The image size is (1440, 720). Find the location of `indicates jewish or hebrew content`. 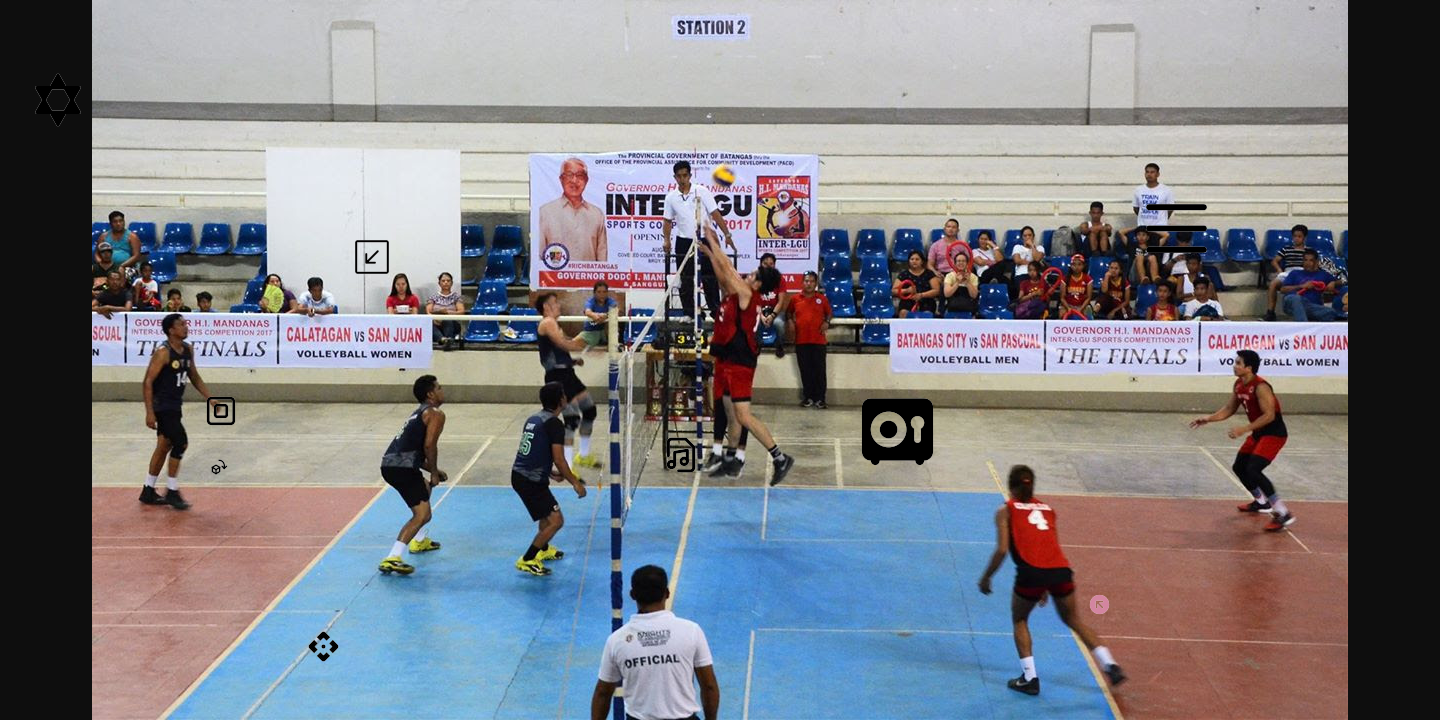

indicates jewish or hebrew content is located at coordinates (58, 100).